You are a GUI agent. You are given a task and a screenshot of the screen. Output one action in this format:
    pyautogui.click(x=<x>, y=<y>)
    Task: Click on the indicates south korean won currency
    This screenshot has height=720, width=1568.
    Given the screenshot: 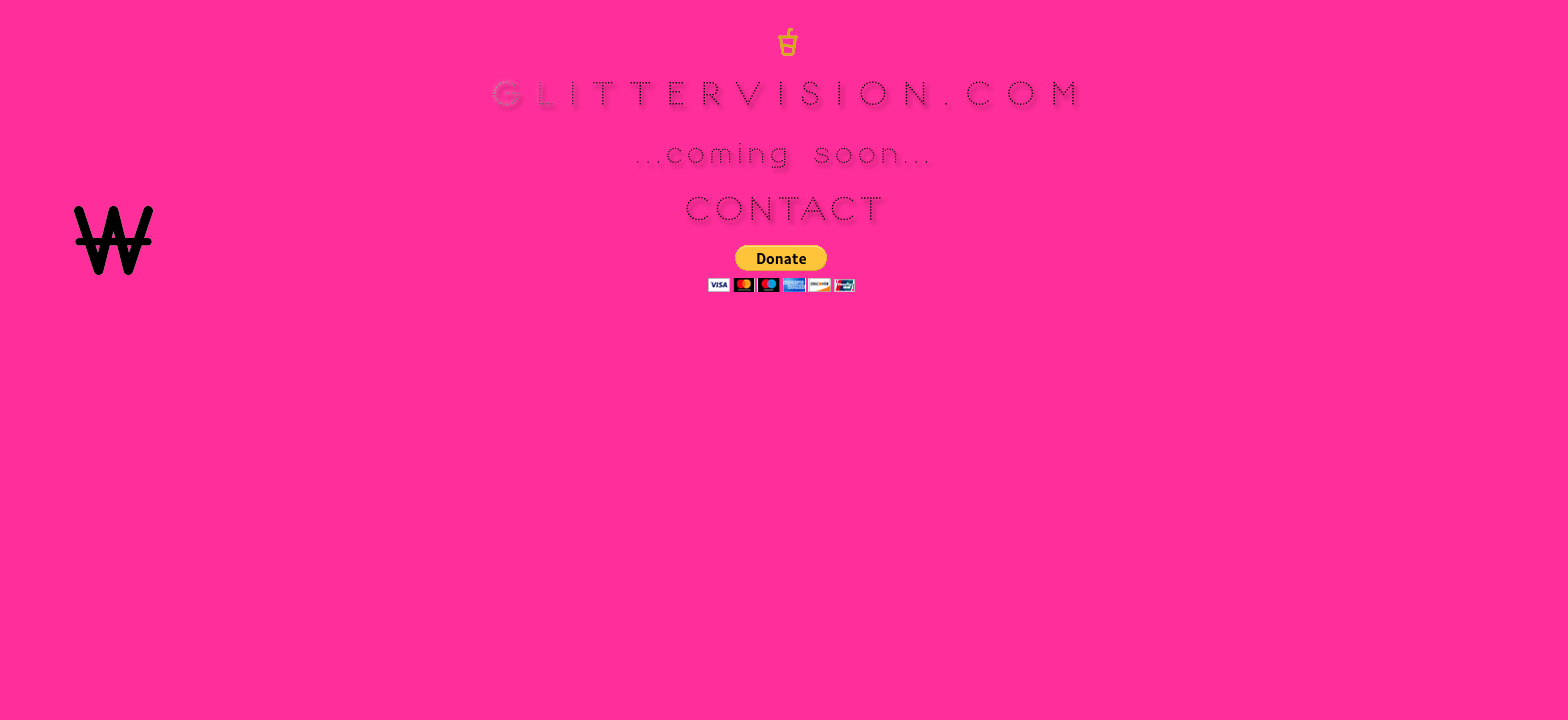 What is the action you would take?
    pyautogui.click(x=113, y=240)
    